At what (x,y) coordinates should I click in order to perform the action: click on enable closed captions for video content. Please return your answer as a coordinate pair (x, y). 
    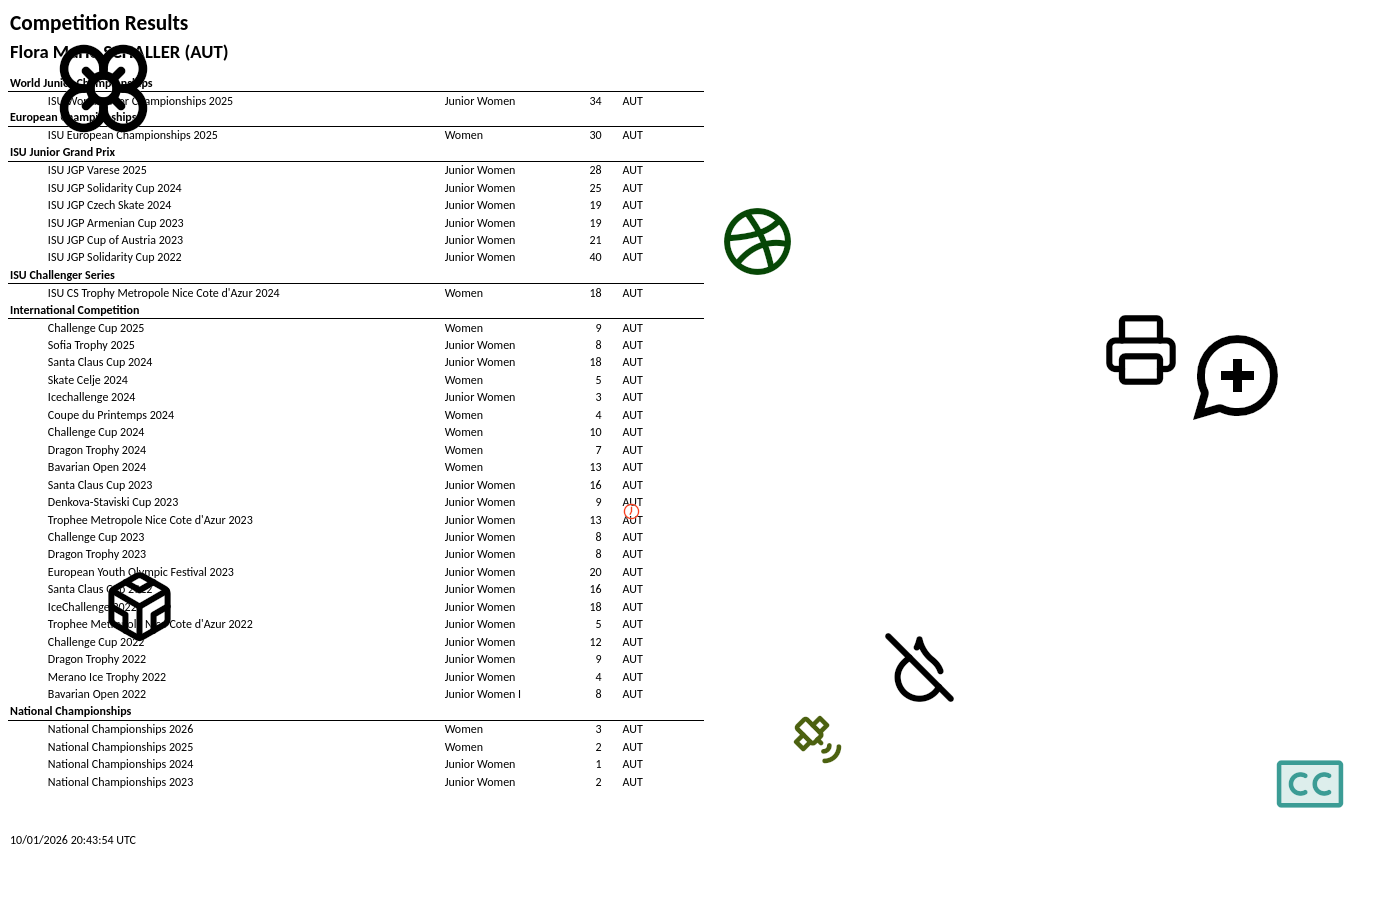
    Looking at the image, I should click on (1310, 784).